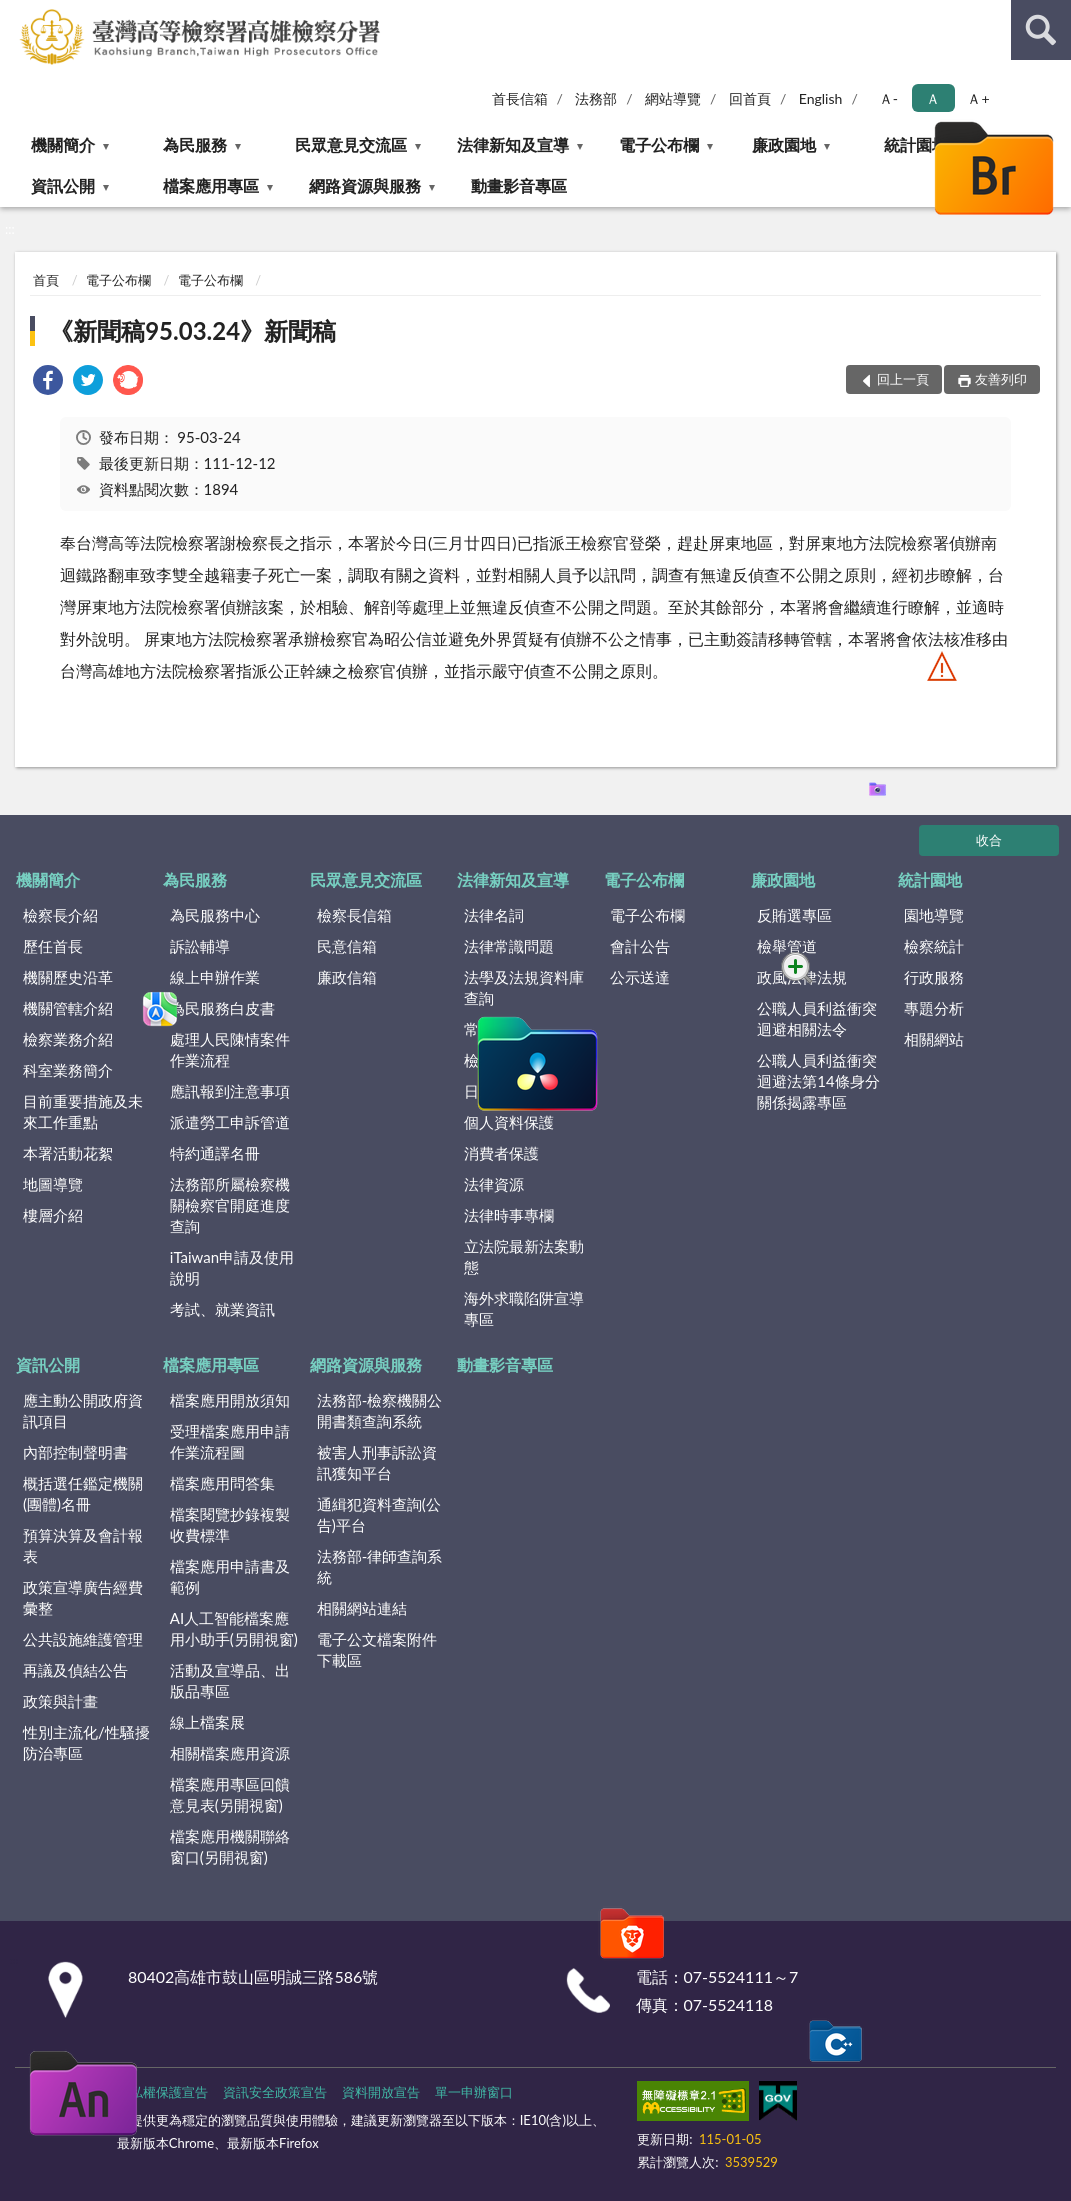 This screenshot has height=2201, width=1071. Describe the element at coordinates (83, 2096) in the screenshot. I see `open folder containing Adobe Animate project files` at that location.